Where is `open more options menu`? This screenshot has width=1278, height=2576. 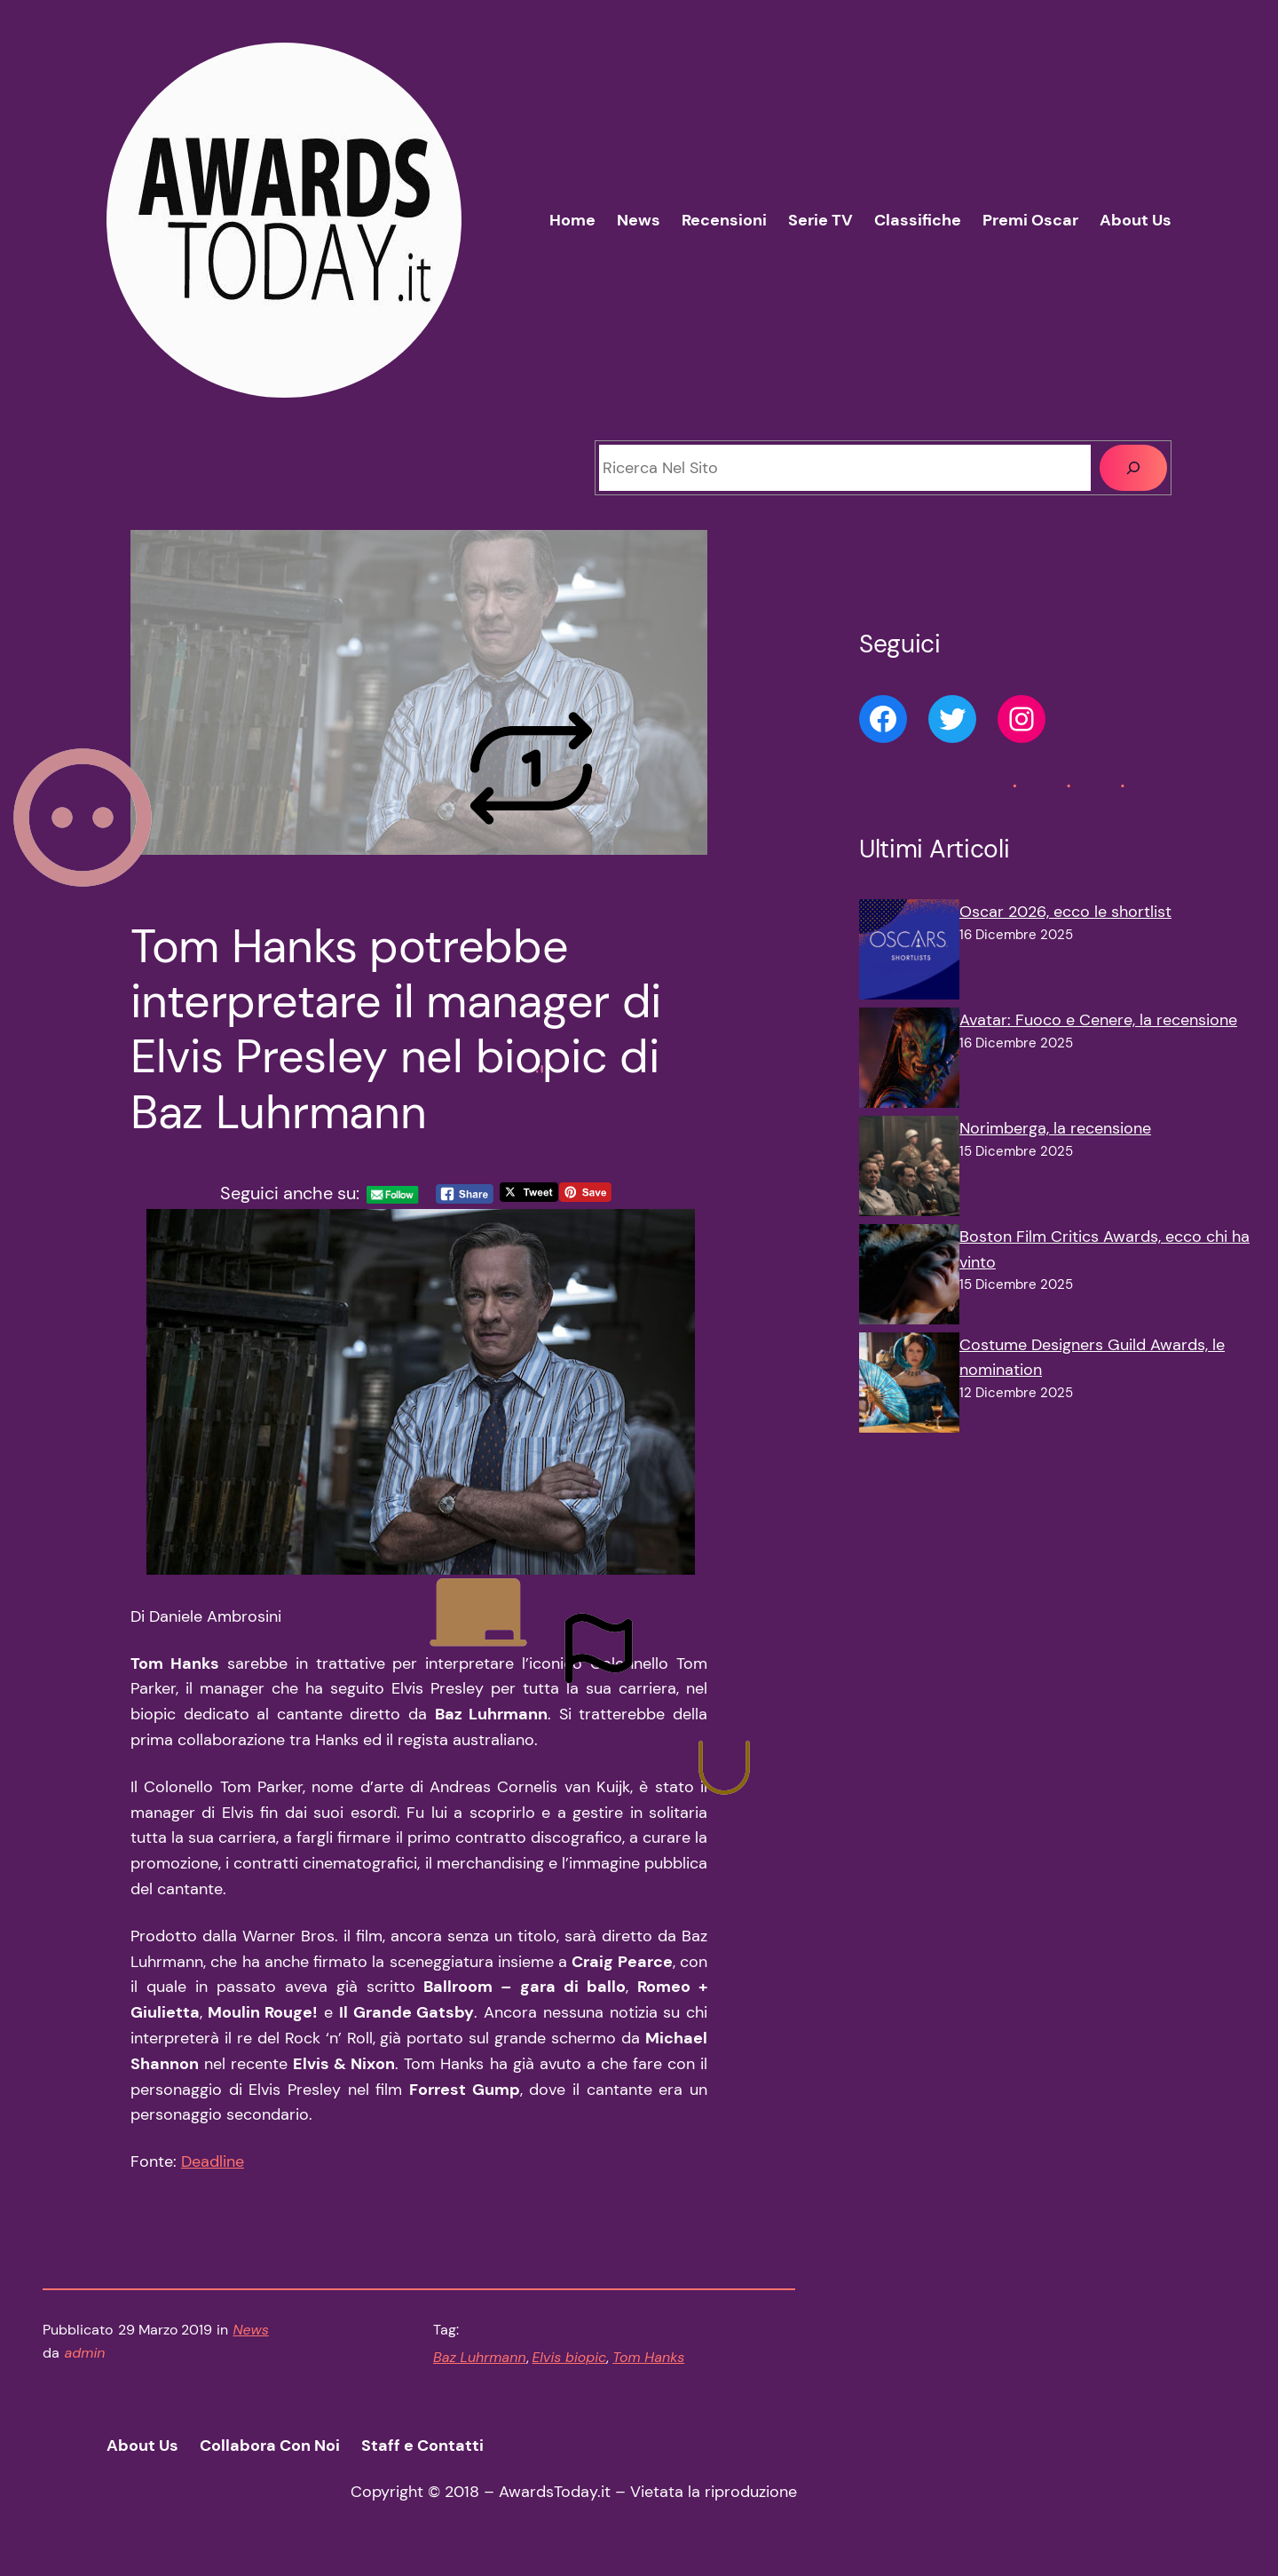
open more options menu is located at coordinates (83, 818).